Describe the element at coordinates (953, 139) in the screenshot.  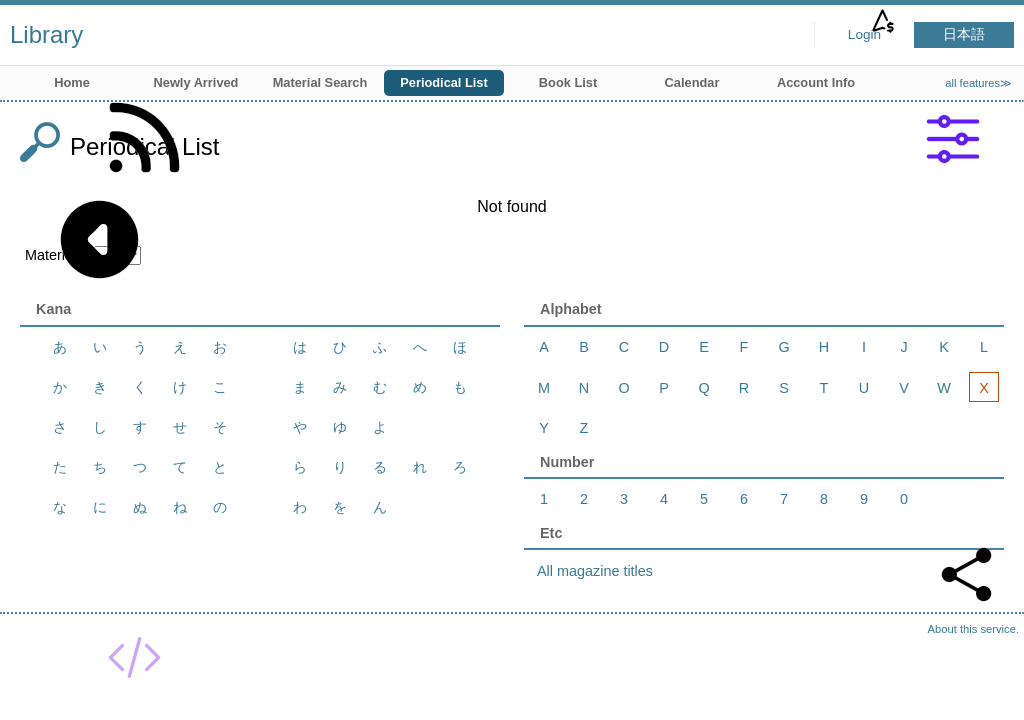
I see `adjust settings or preferences` at that location.